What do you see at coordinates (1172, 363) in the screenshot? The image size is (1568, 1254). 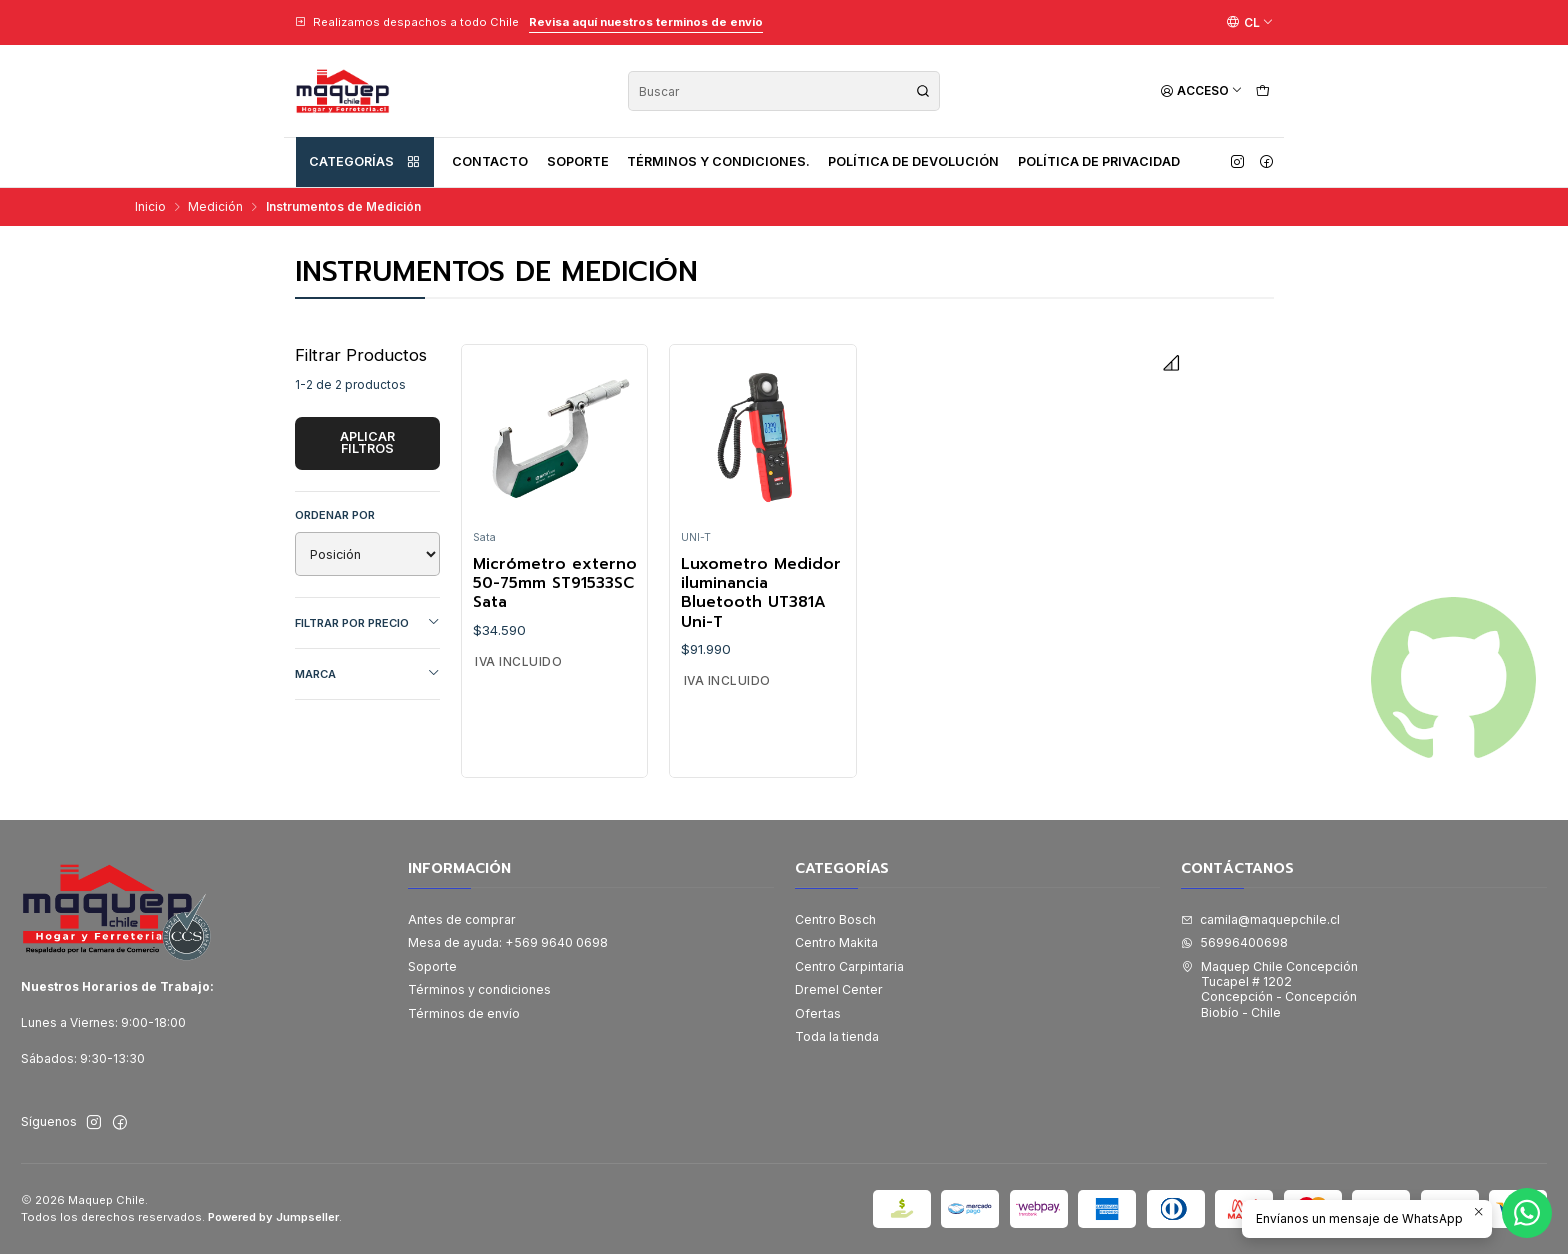 I see `indicates medium cellular signal strength` at bounding box center [1172, 363].